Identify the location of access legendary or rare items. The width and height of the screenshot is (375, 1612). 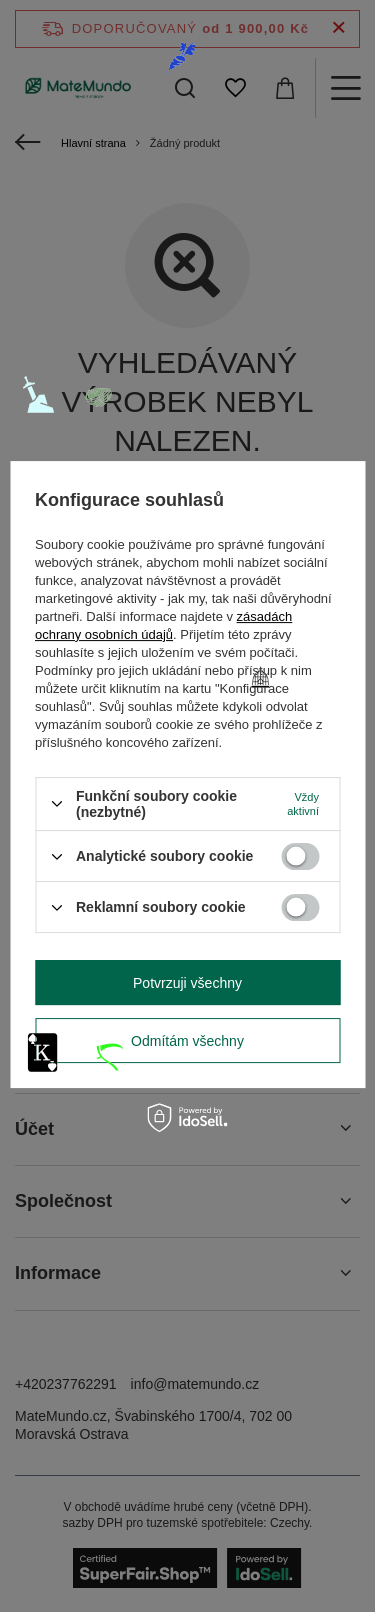
(37, 394).